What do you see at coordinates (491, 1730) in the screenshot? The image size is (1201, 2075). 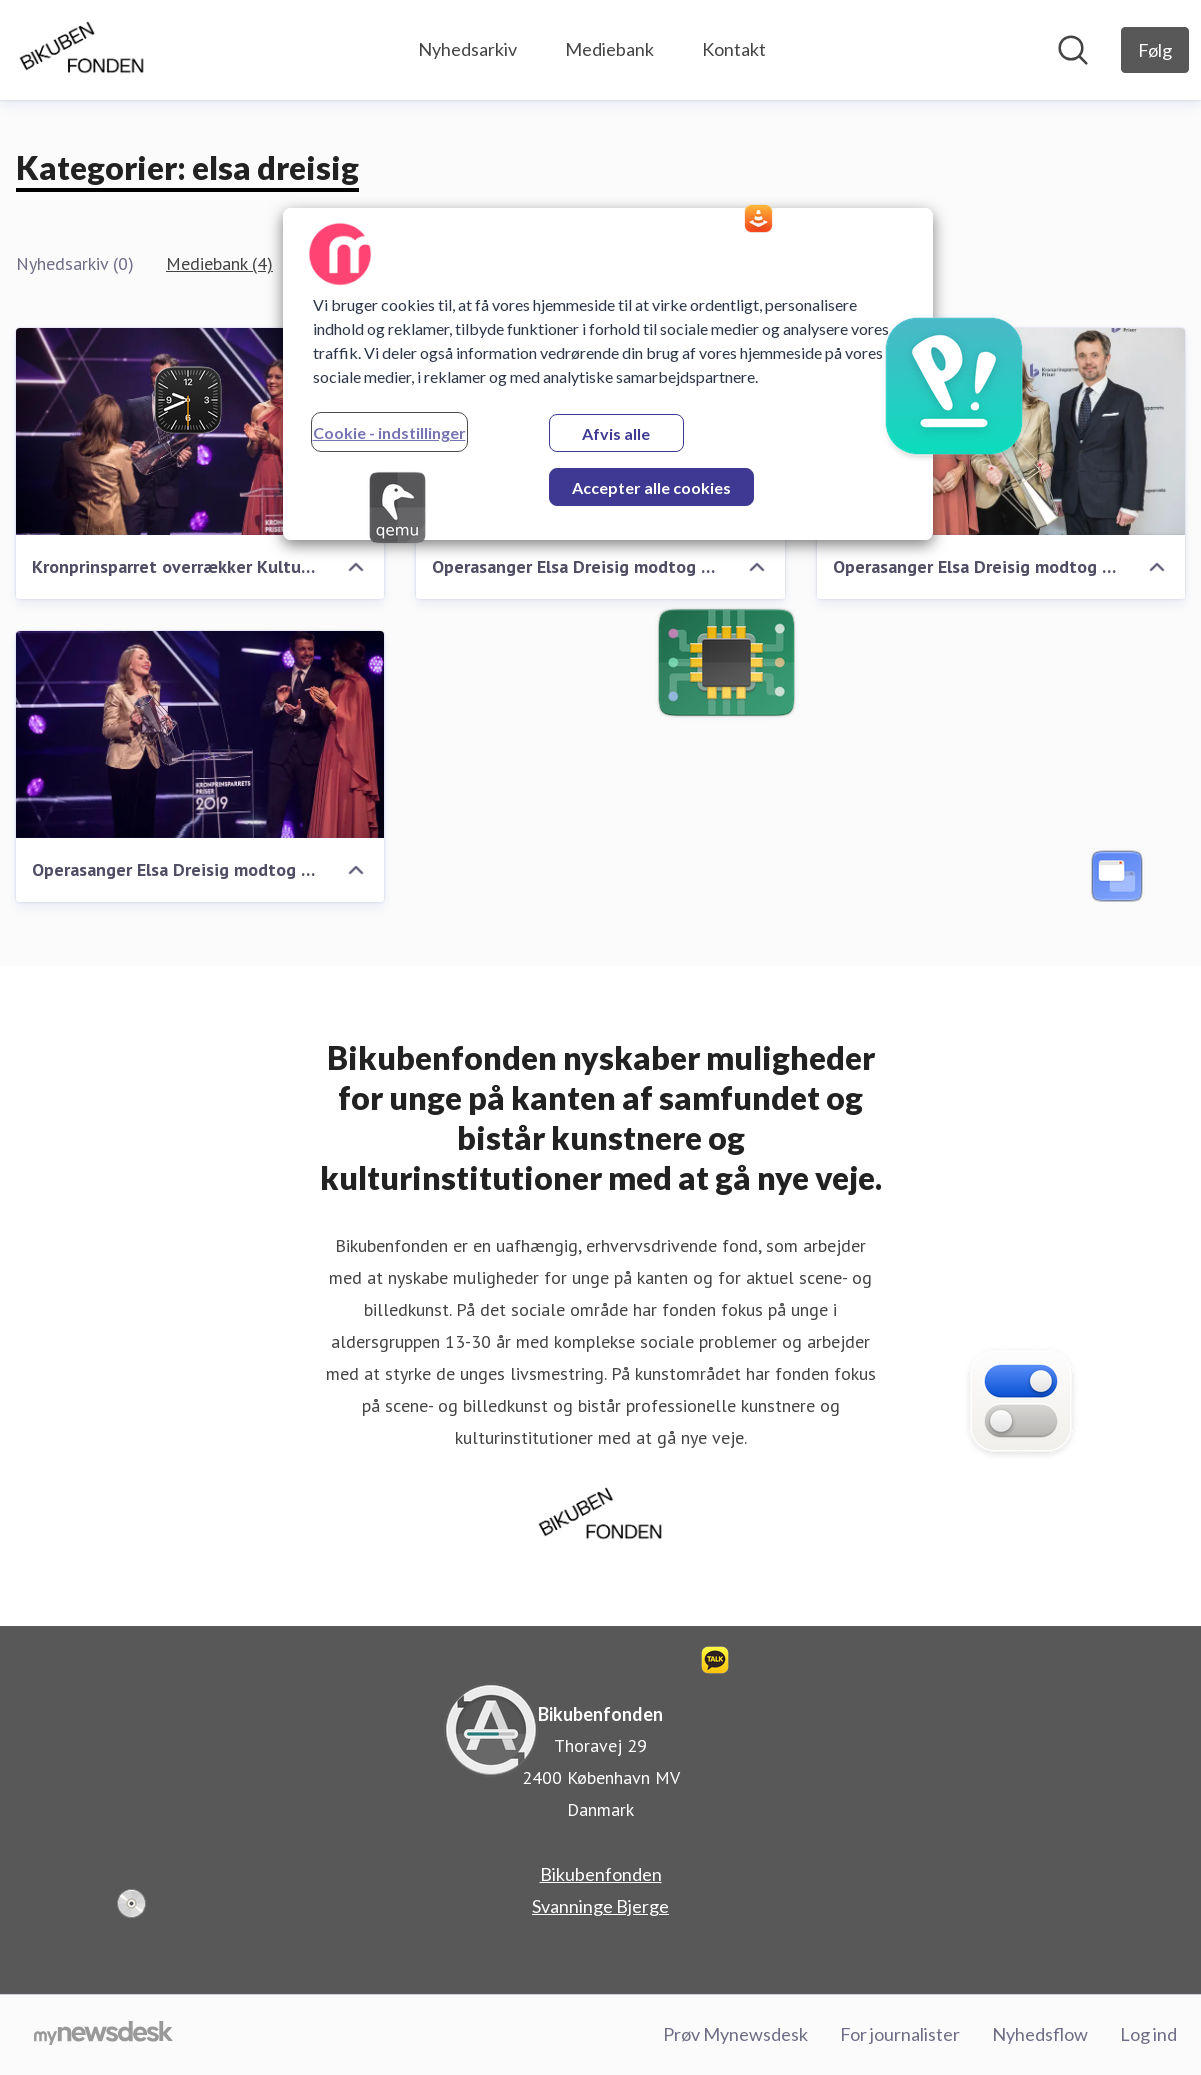 I see `open the software update manager` at bounding box center [491, 1730].